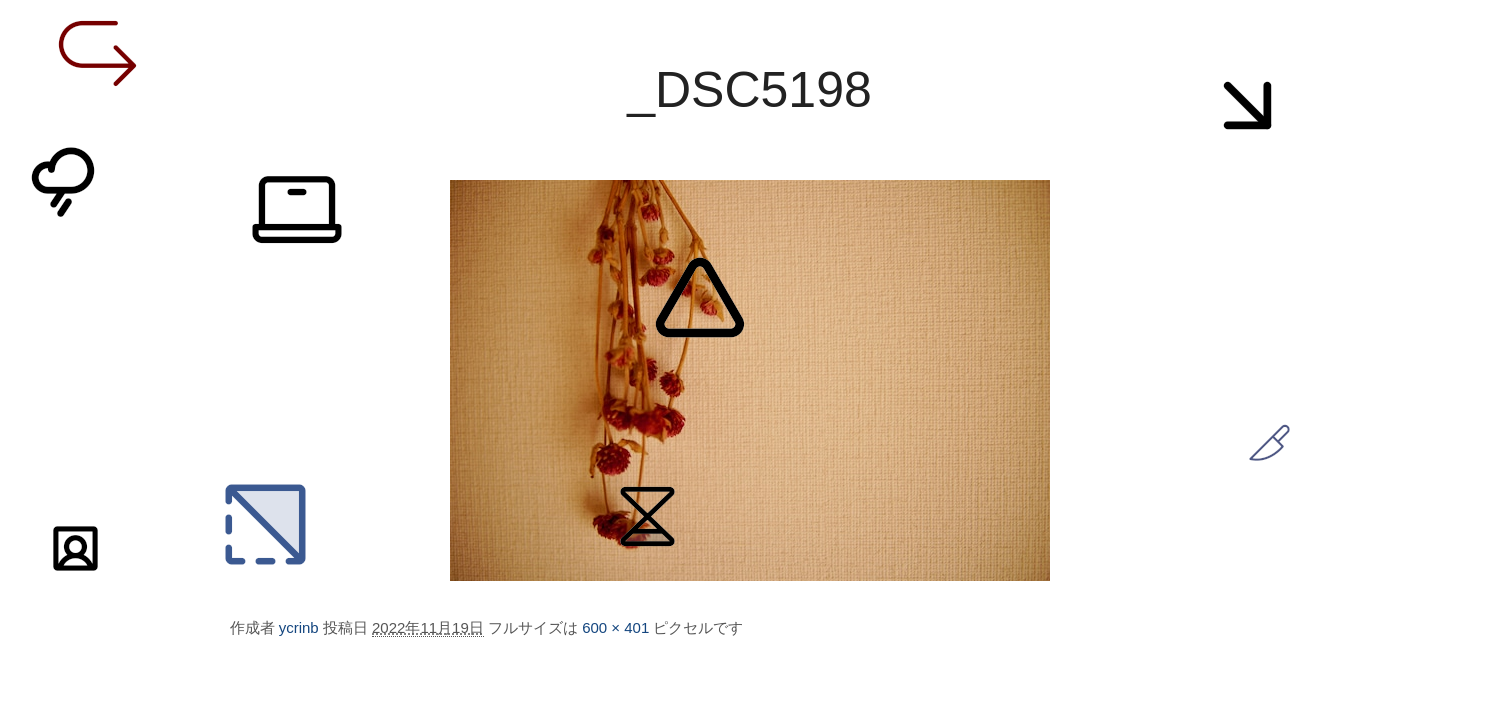  What do you see at coordinates (647, 516) in the screenshot?
I see `indicates time is running low` at bounding box center [647, 516].